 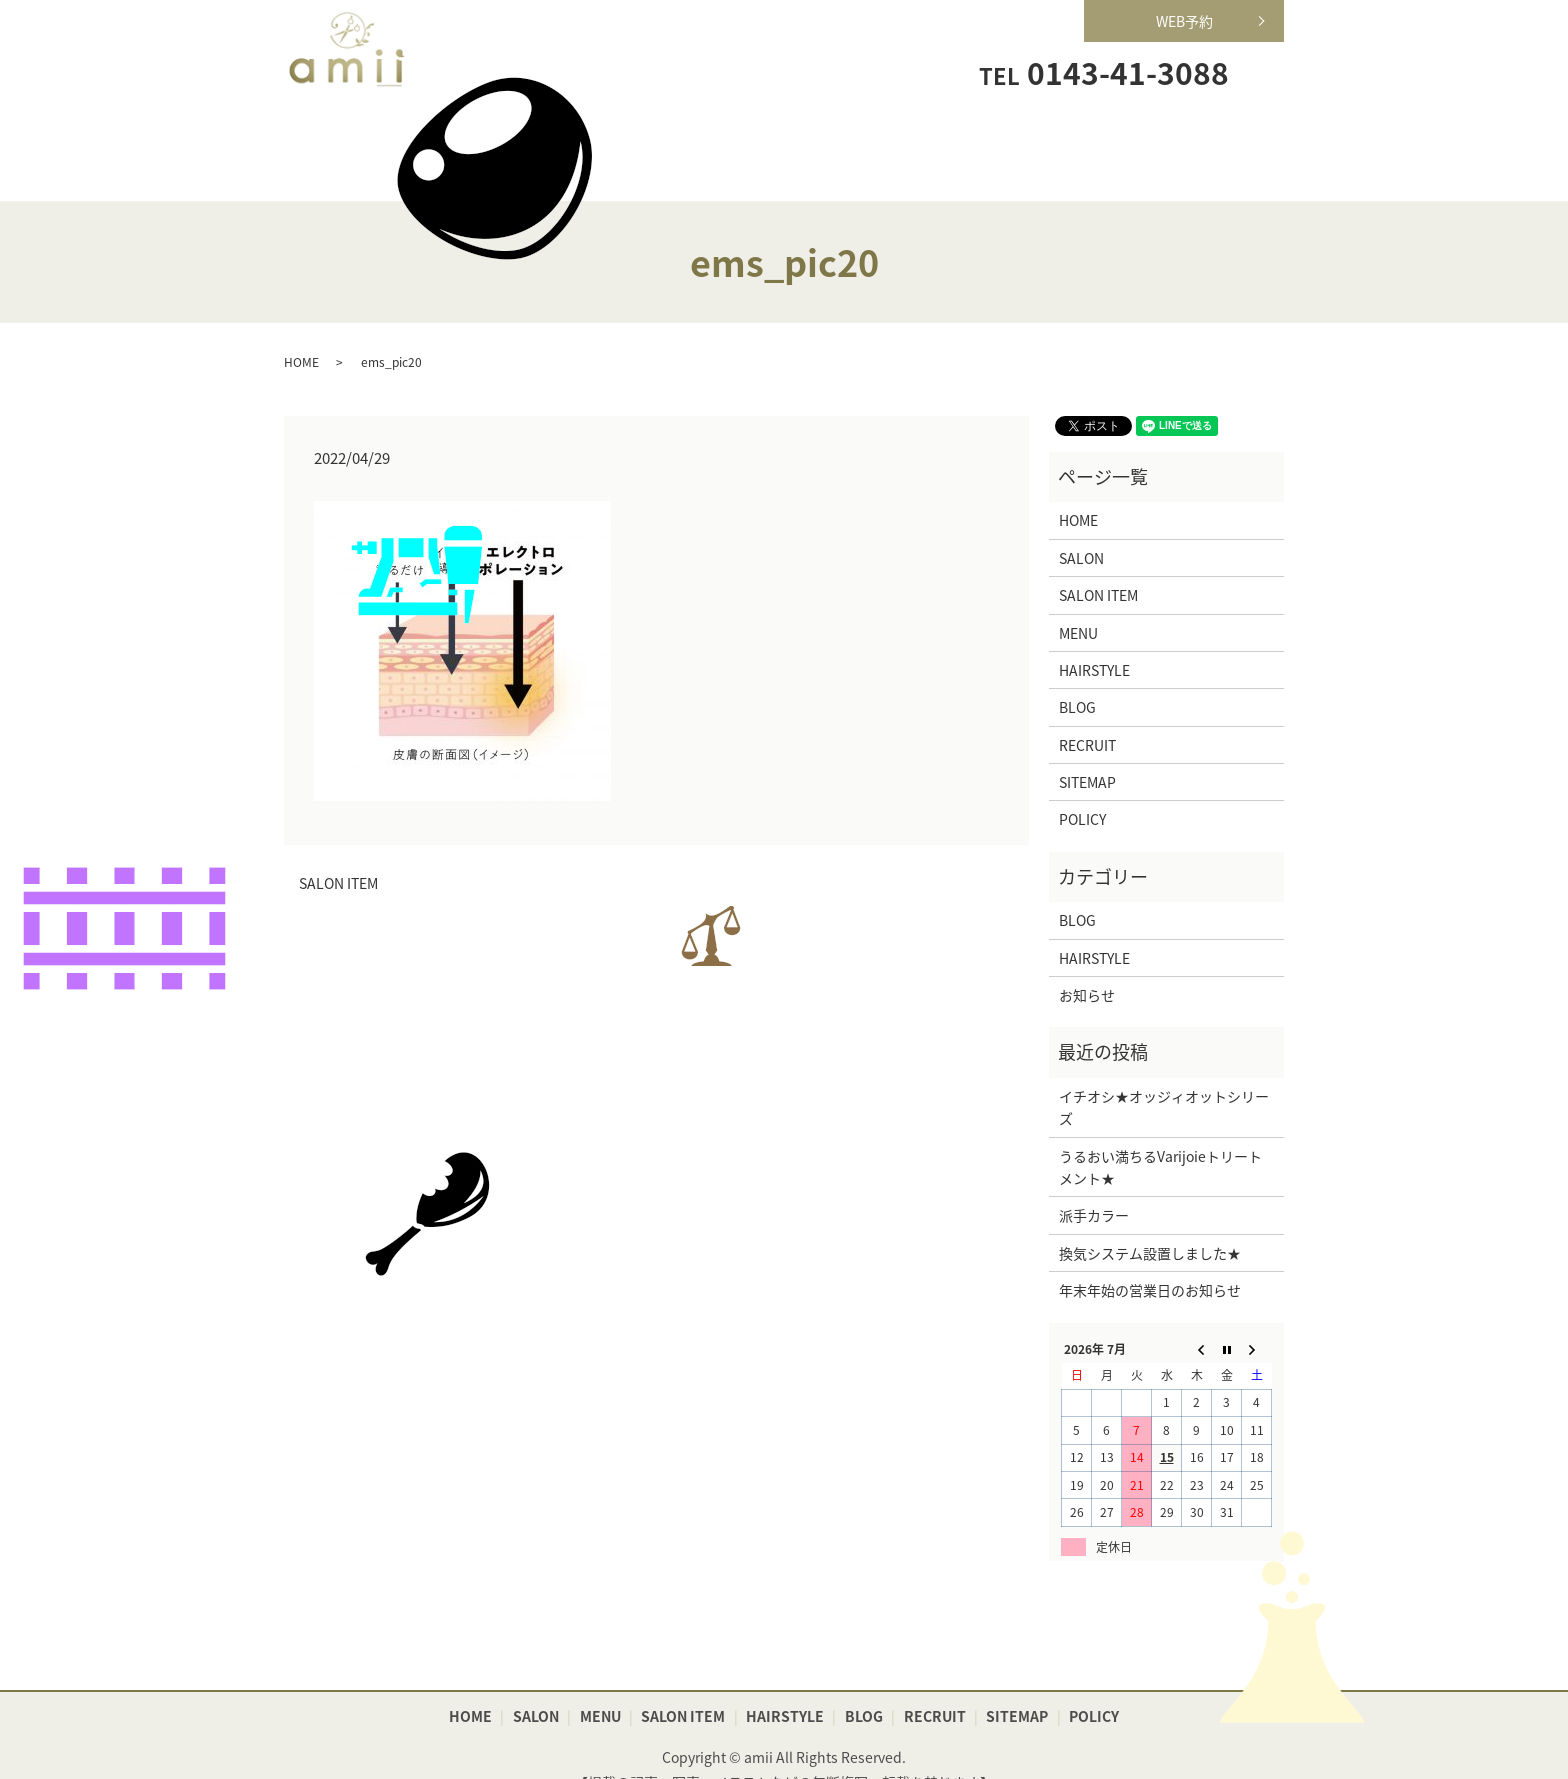 What do you see at coordinates (494, 170) in the screenshot?
I see `hatch or incubate a creature in gameplay` at bounding box center [494, 170].